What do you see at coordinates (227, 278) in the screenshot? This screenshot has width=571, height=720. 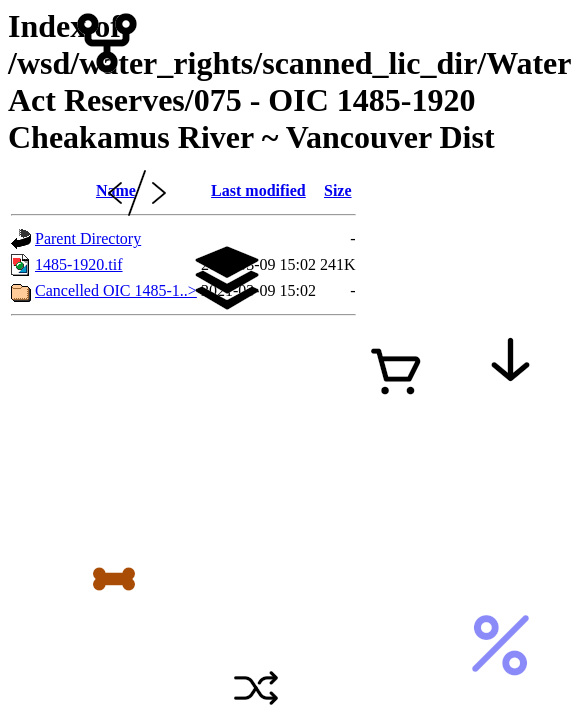 I see `toggle layer visibility` at bounding box center [227, 278].